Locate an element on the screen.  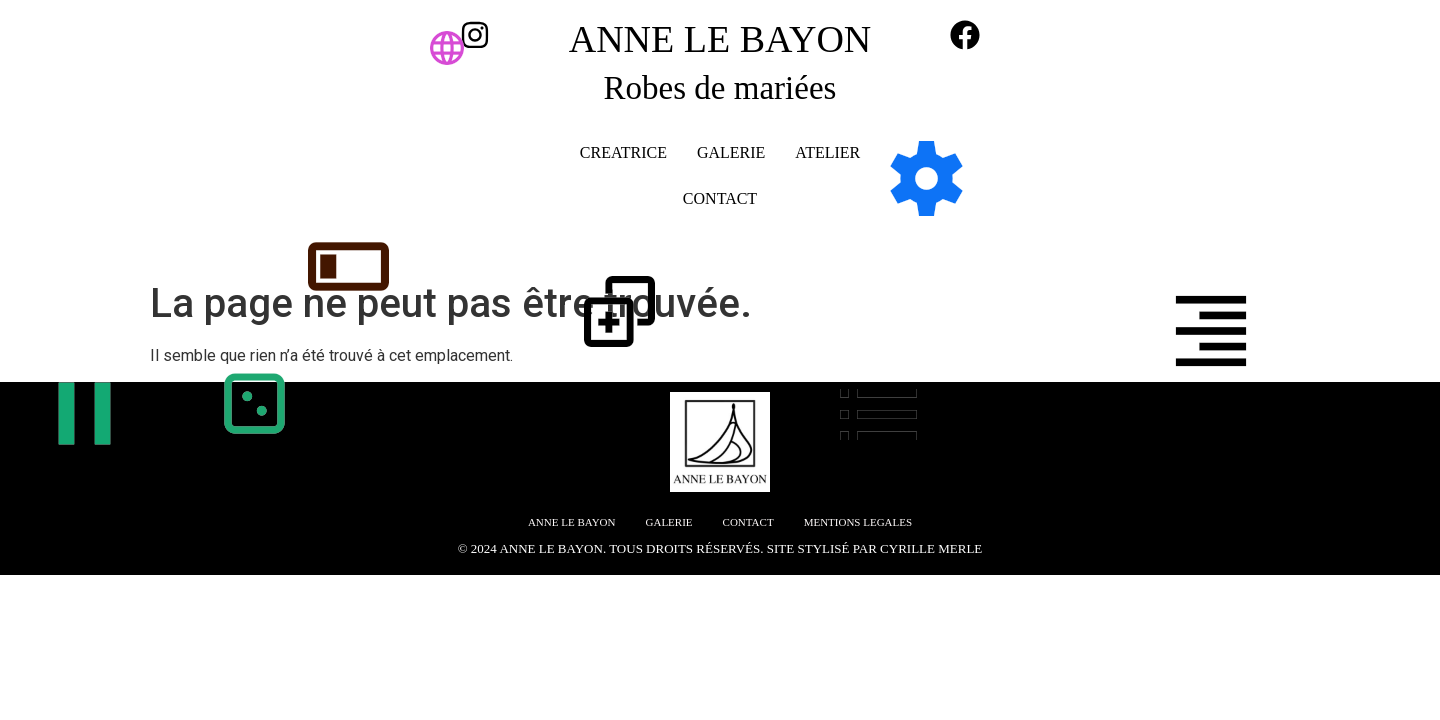
duplicate or copy an item is located at coordinates (619, 311).